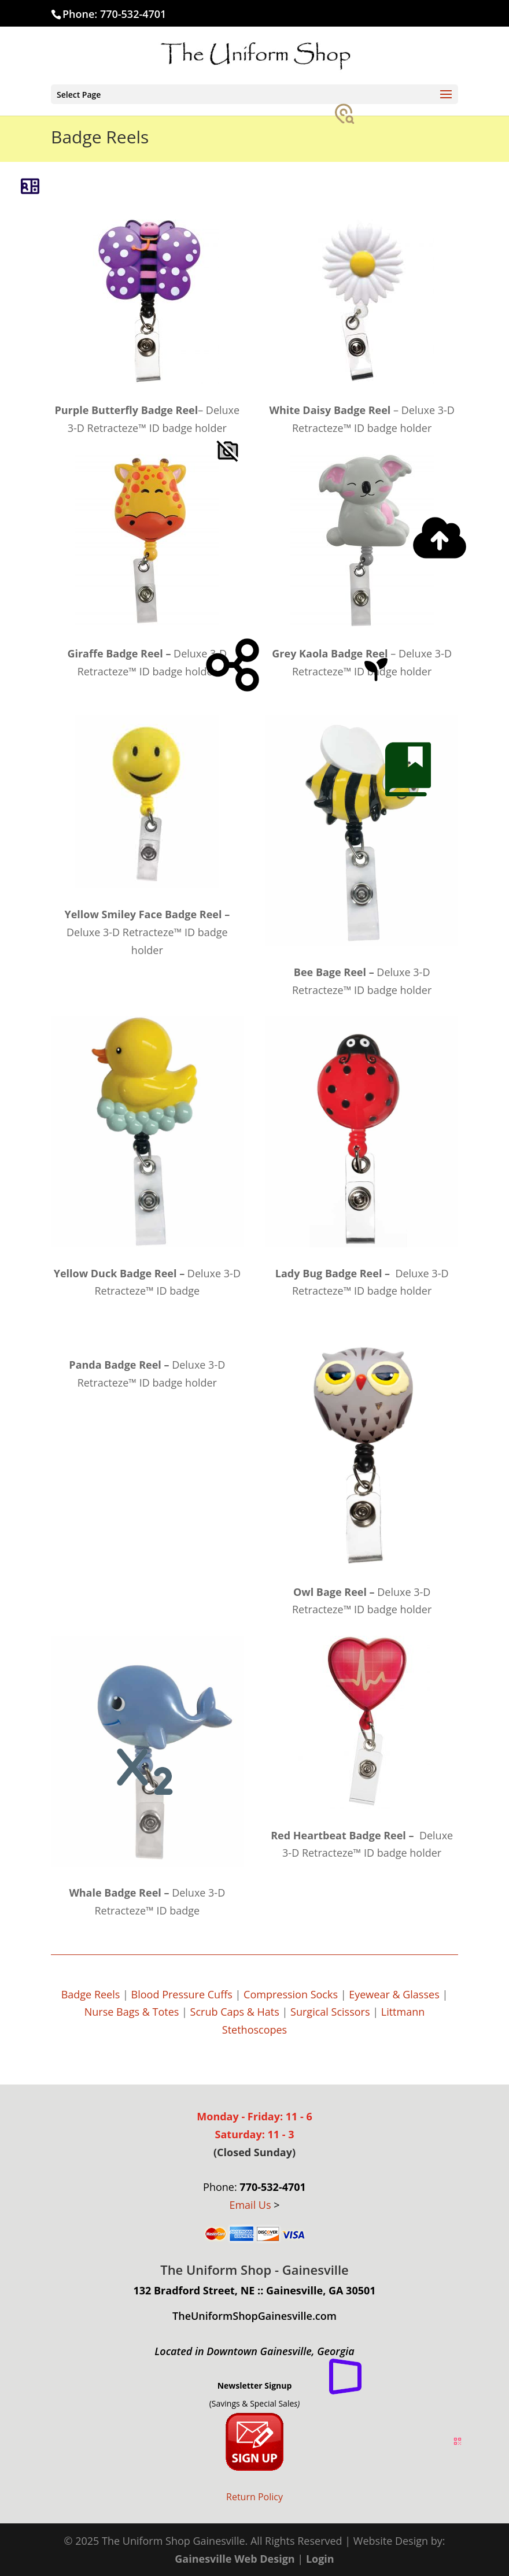 The height and width of the screenshot is (2576, 509). I want to click on access your bookmarked reading list, so click(408, 769).